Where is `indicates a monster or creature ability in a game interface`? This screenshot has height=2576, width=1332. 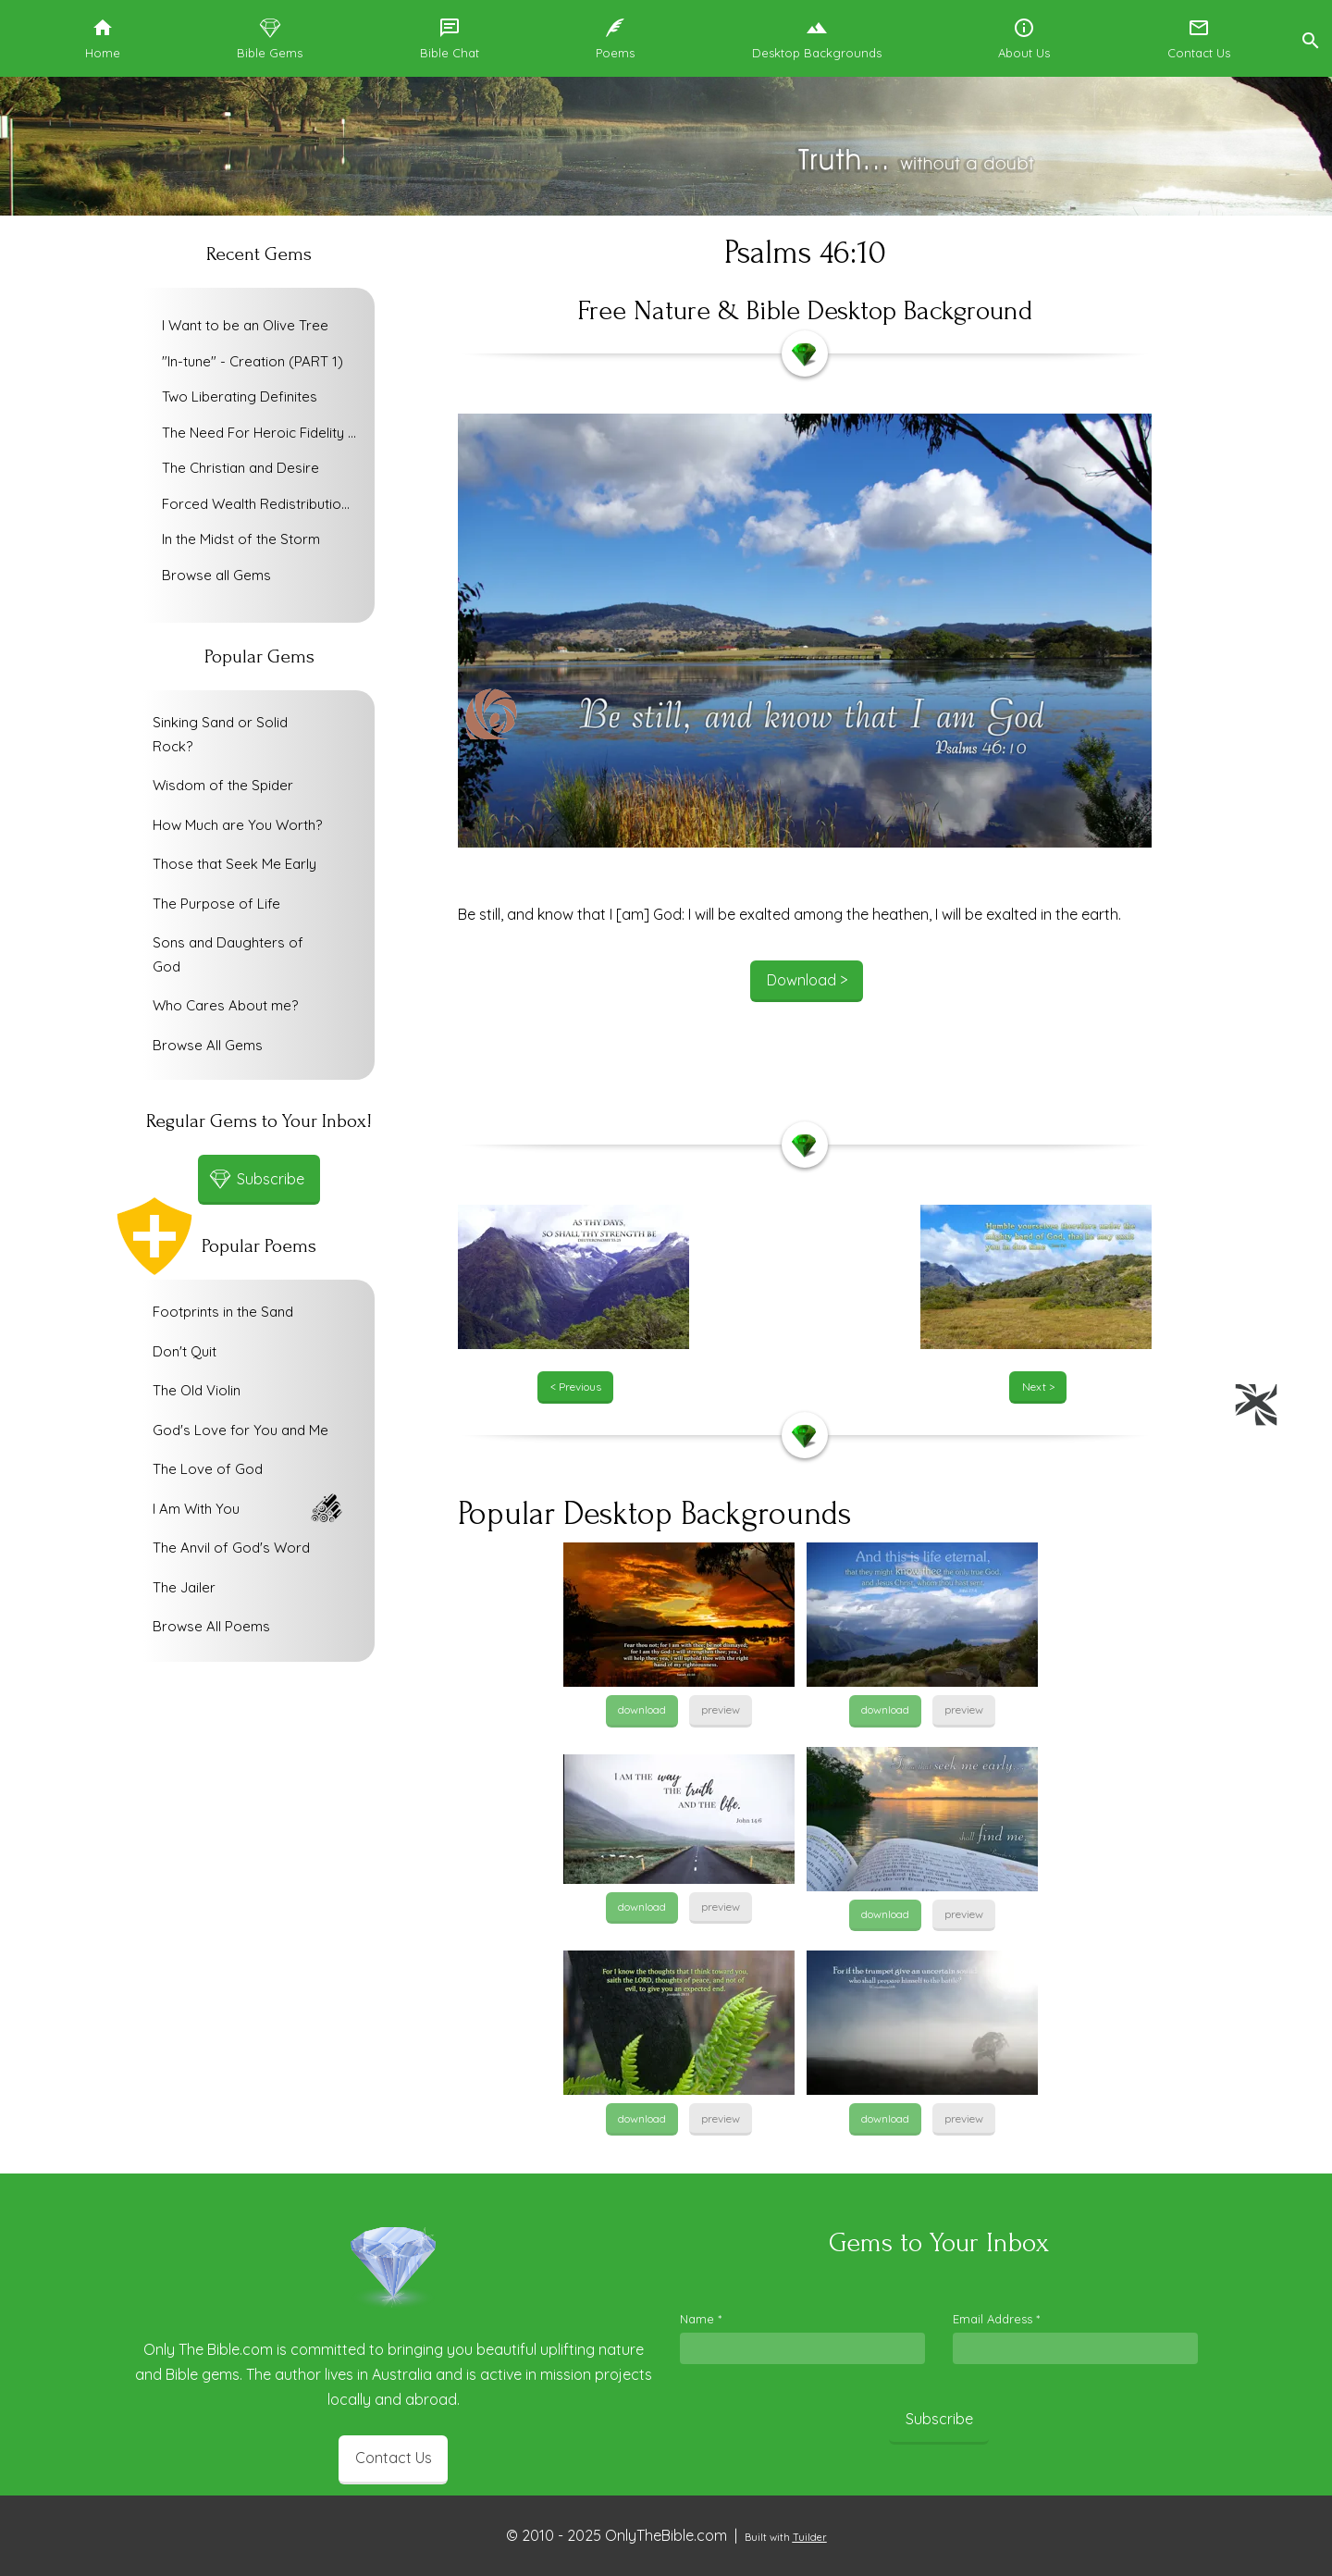
indicates a monster or creature ability in a game interface is located at coordinates (490, 713).